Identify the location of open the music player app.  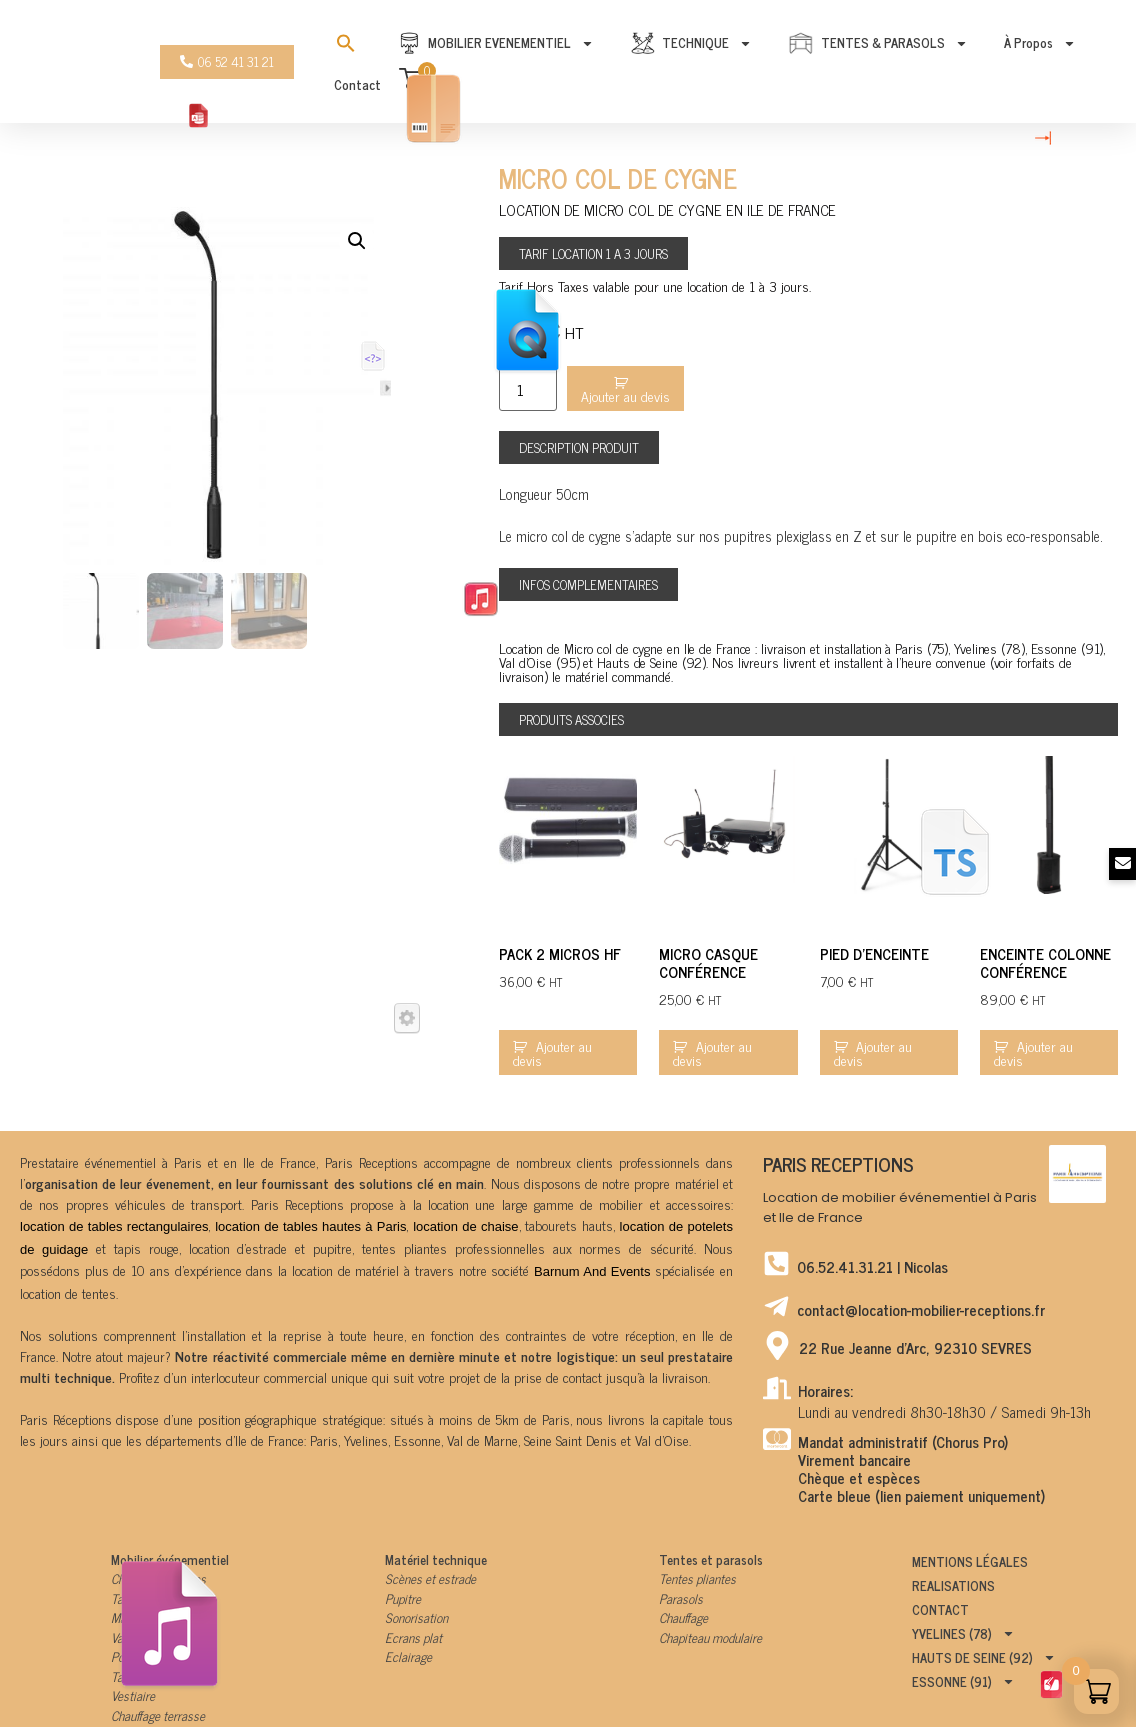
(481, 599).